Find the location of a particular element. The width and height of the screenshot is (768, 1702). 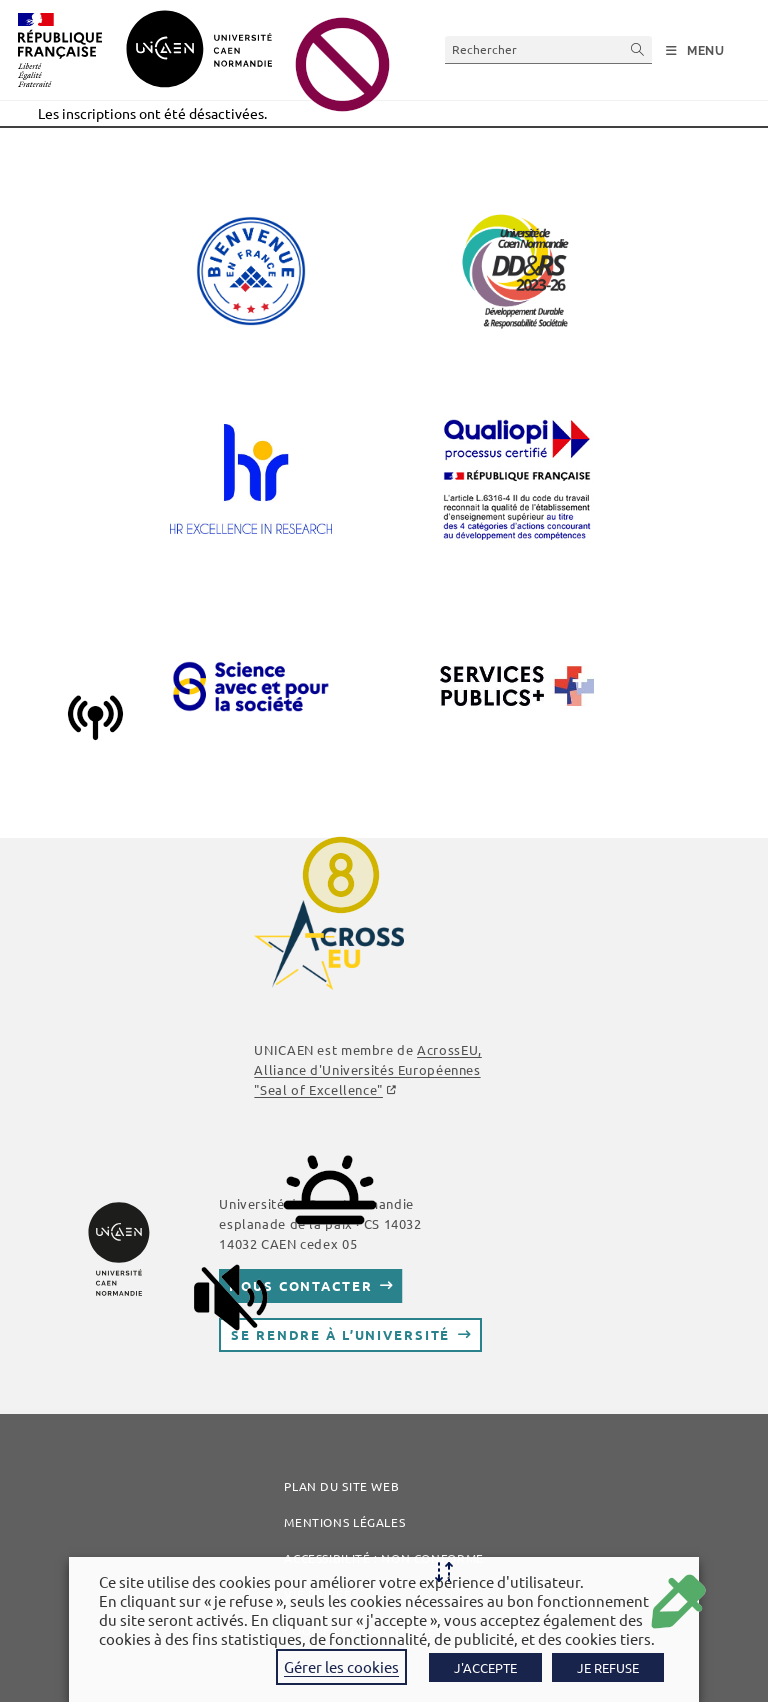

mute audio or sound is located at coordinates (229, 1297).